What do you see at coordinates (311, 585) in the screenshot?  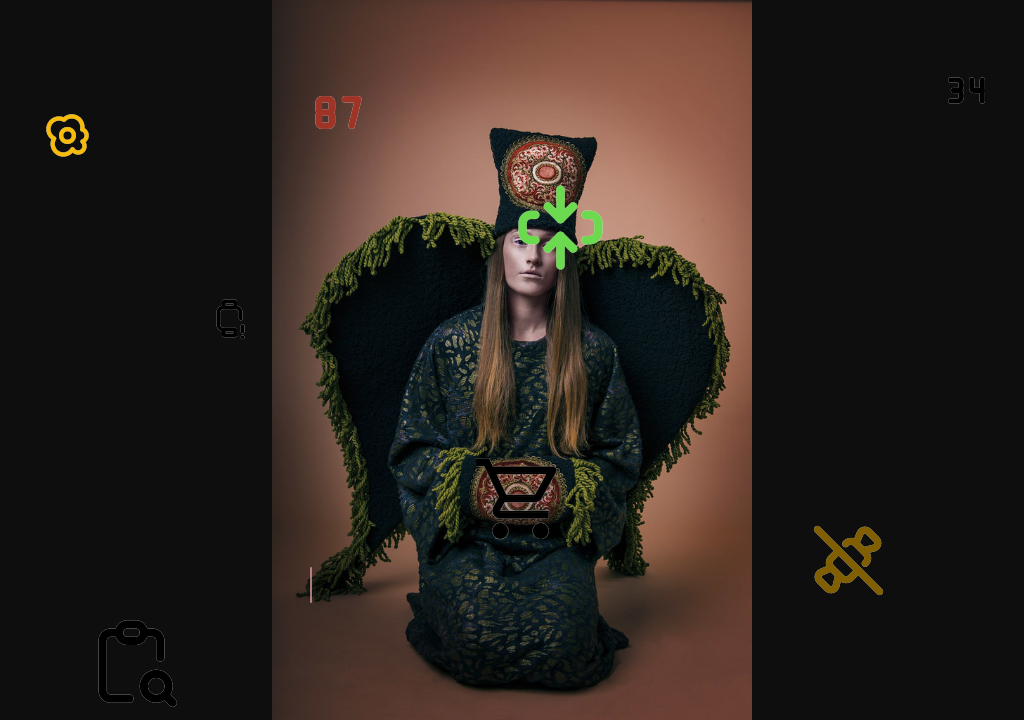 I see `vertical divider separating UI elements` at bounding box center [311, 585].